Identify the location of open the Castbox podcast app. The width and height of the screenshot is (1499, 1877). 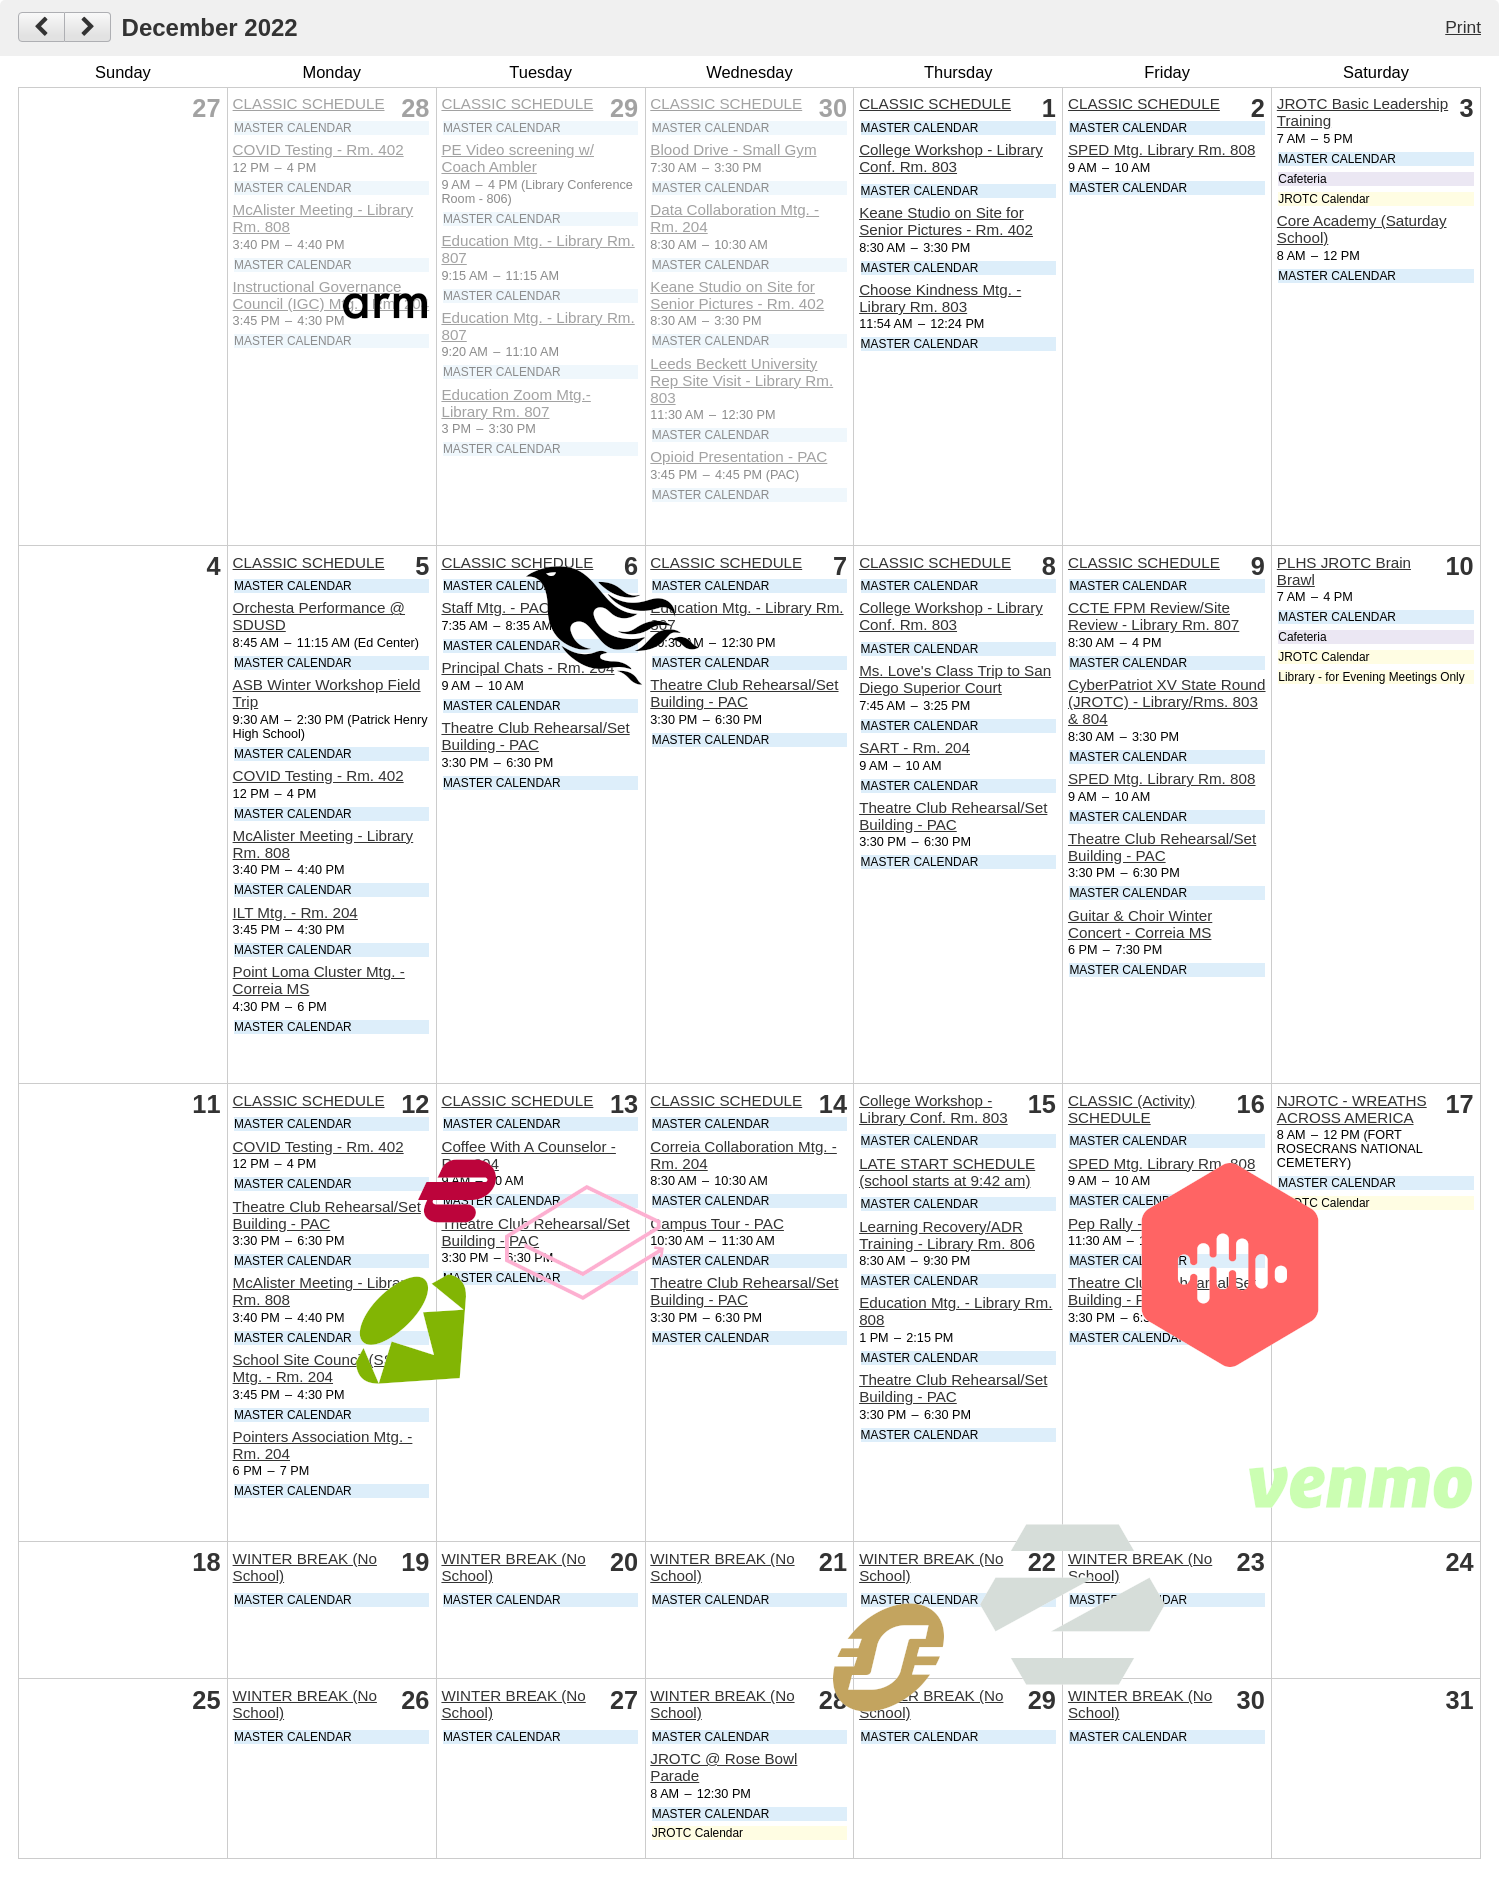
(1230, 1265).